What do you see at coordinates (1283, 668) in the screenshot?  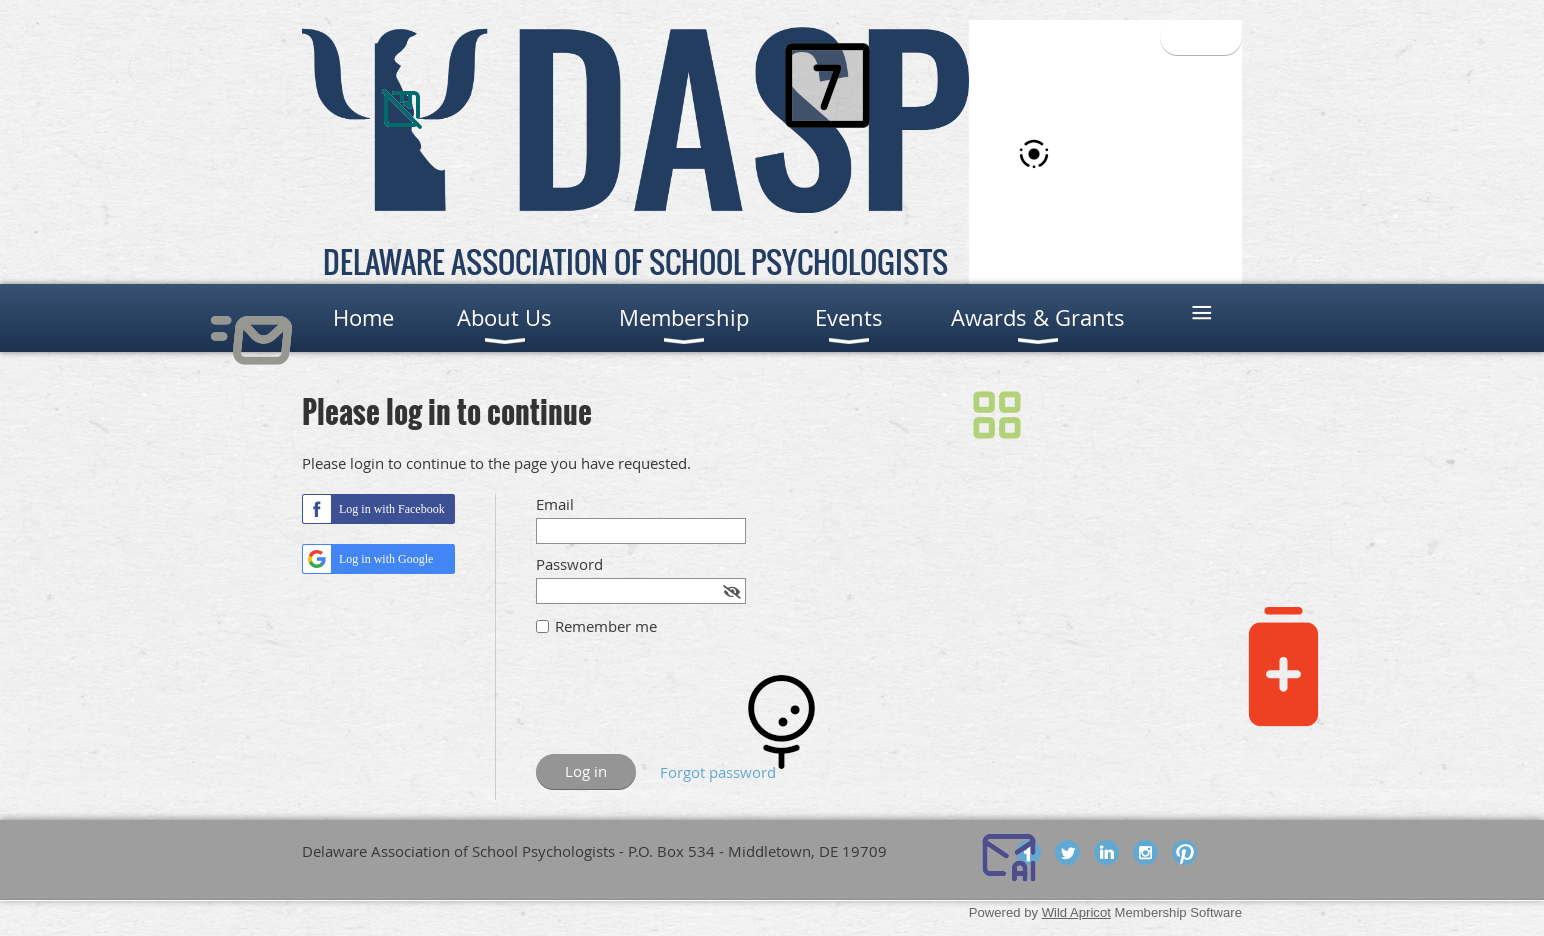 I see `add or extend battery life` at bounding box center [1283, 668].